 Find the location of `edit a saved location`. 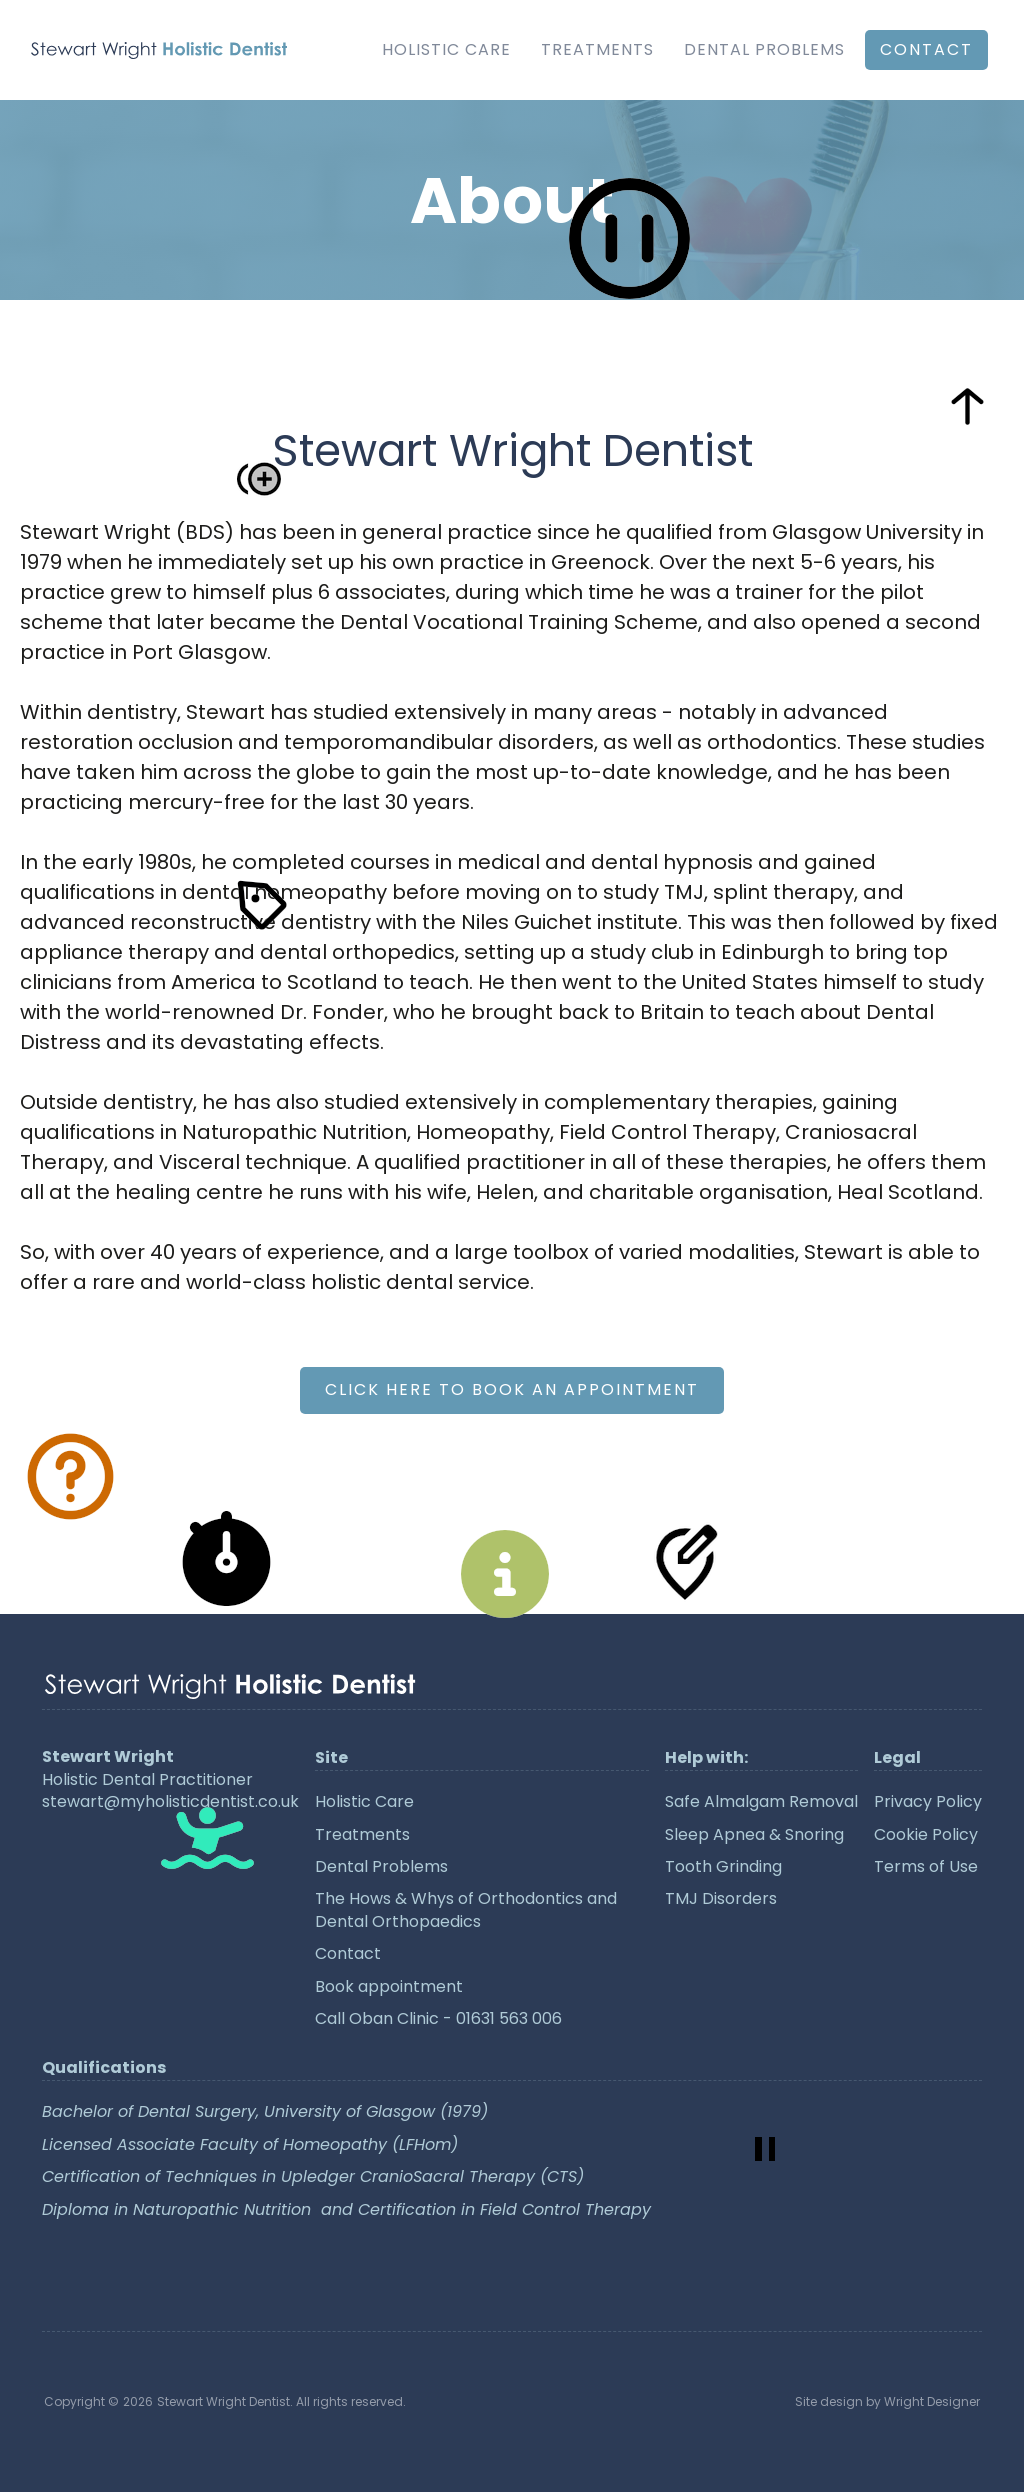

edit a saved location is located at coordinates (685, 1564).